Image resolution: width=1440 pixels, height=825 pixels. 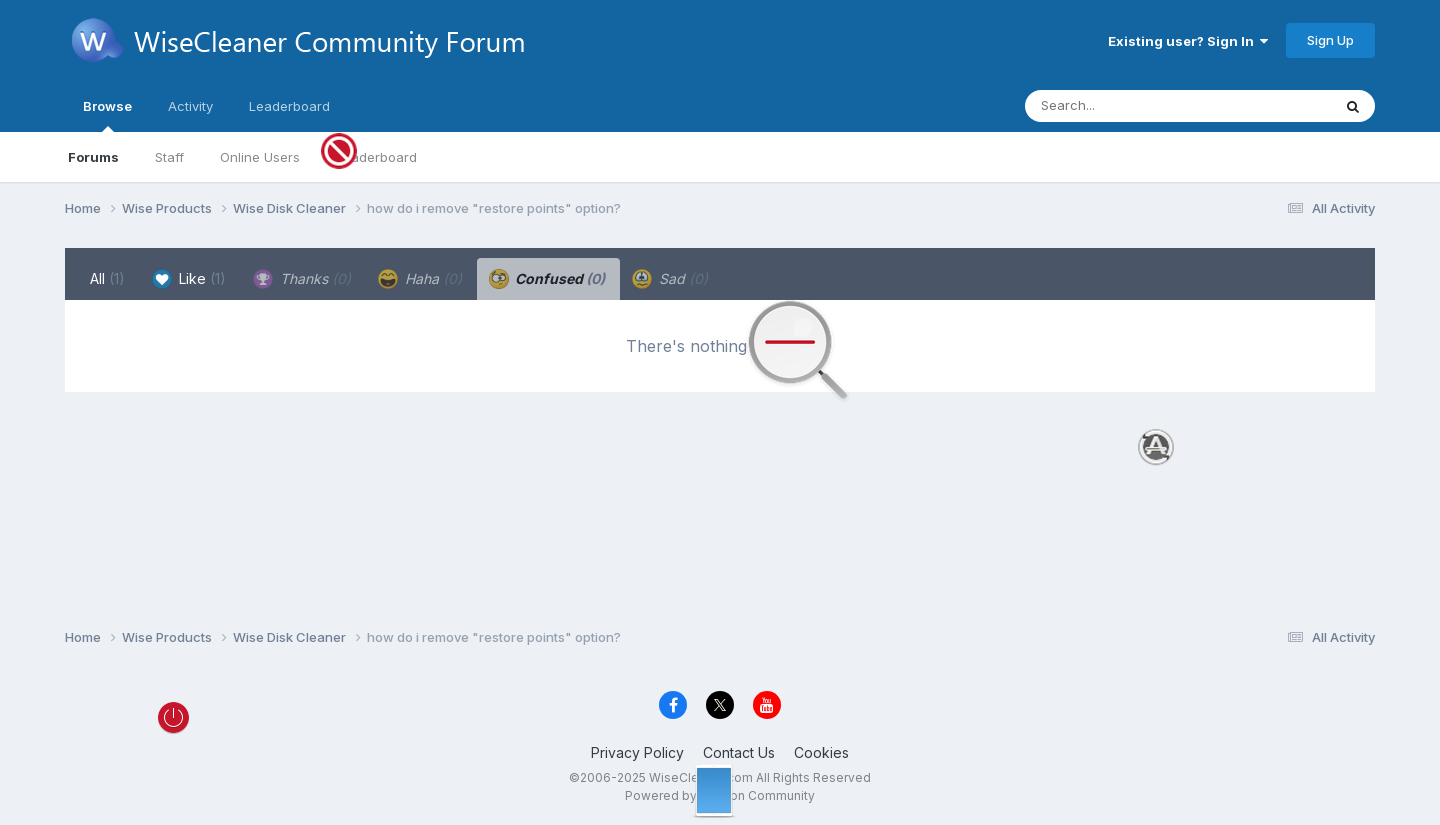 I want to click on check for available software updates, so click(x=1156, y=447).